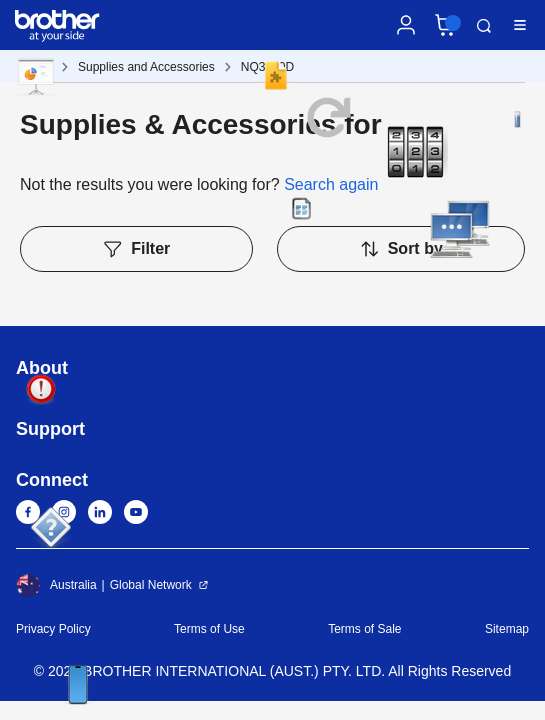  Describe the element at coordinates (301, 208) in the screenshot. I see `libreoffice master document file type` at that location.